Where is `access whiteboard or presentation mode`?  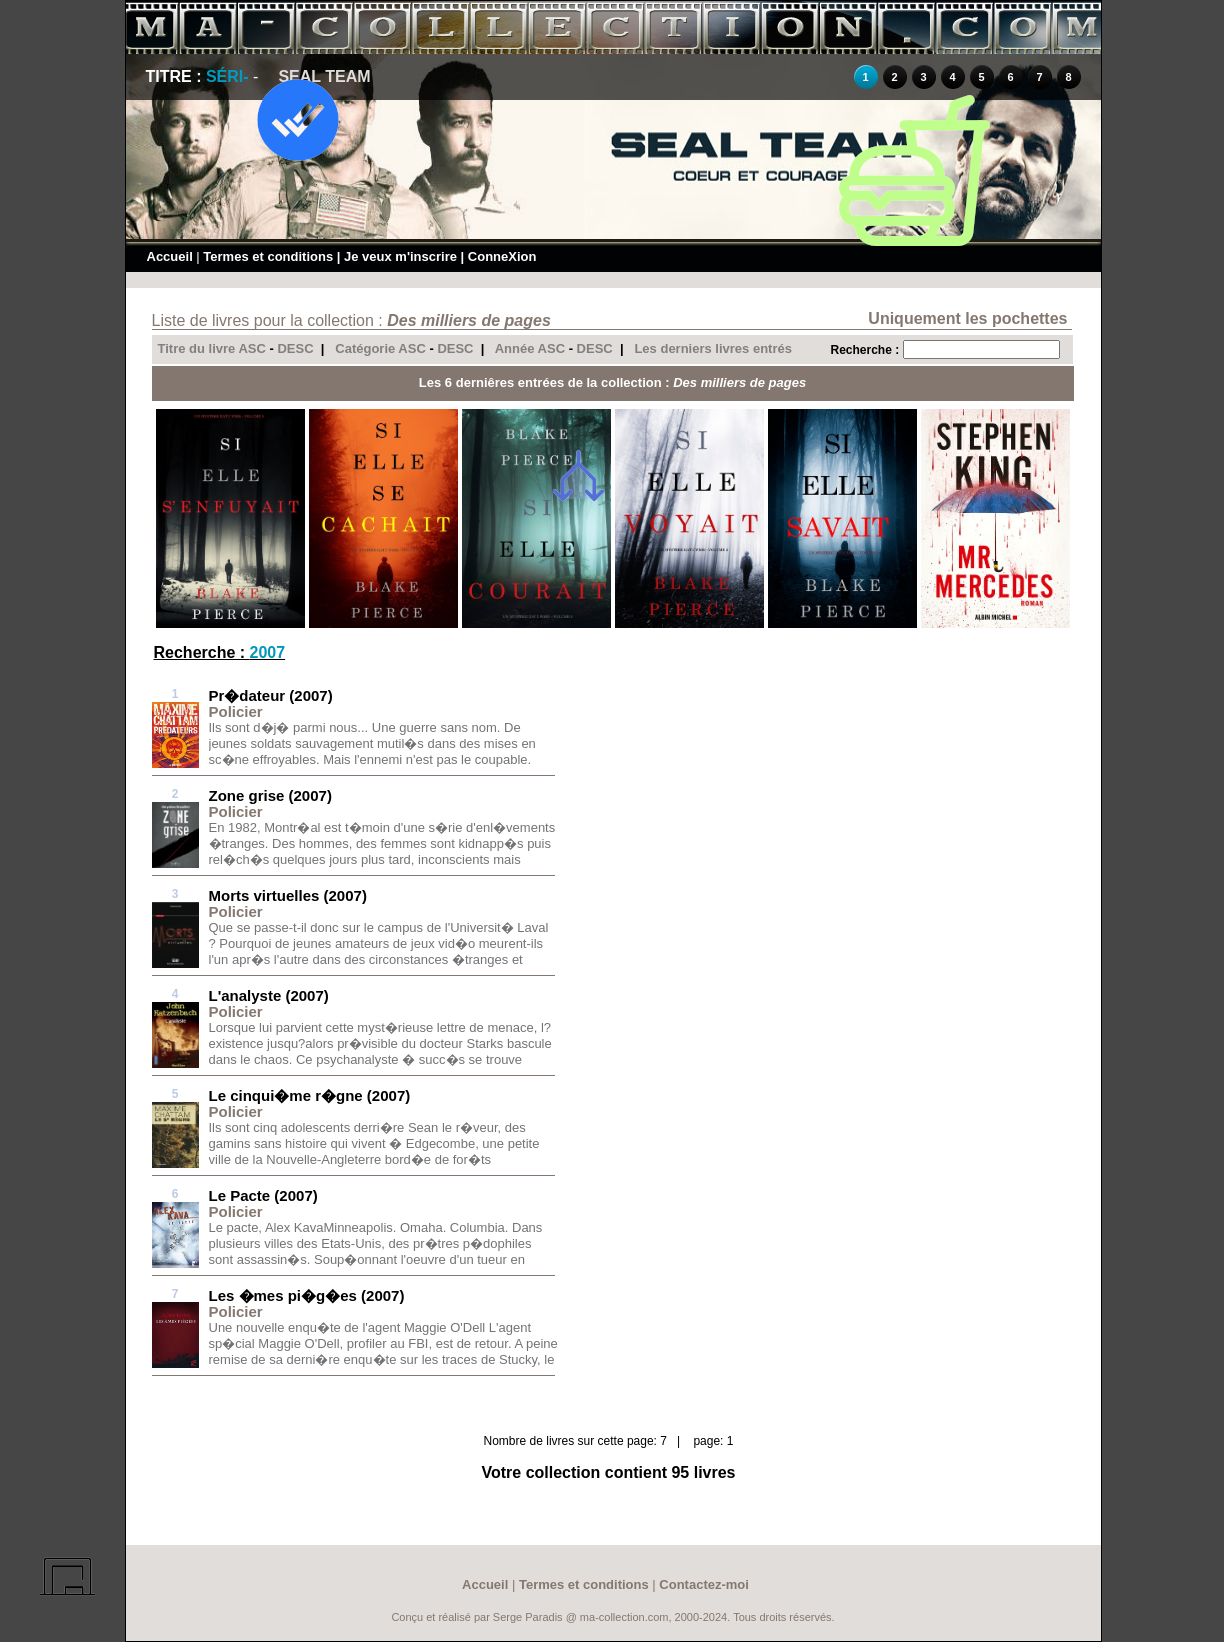 access whiteboard or presentation mode is located at coordinates (67, 1577).